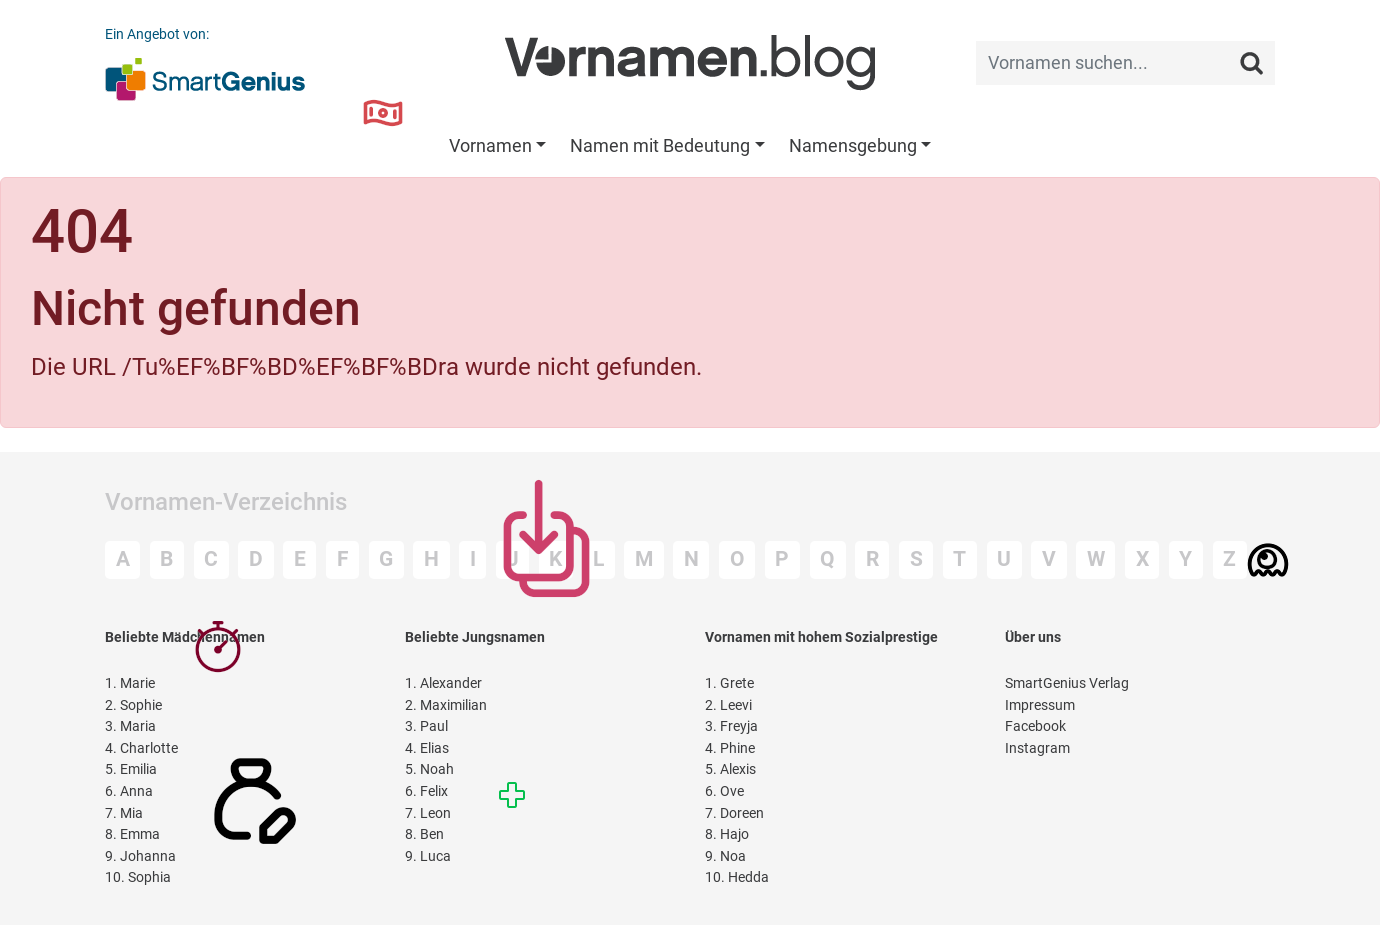  What do you see at coordinates (218, 648) in the screenshot?
I see `start or stop a timer` at bounding box center [218, 648].